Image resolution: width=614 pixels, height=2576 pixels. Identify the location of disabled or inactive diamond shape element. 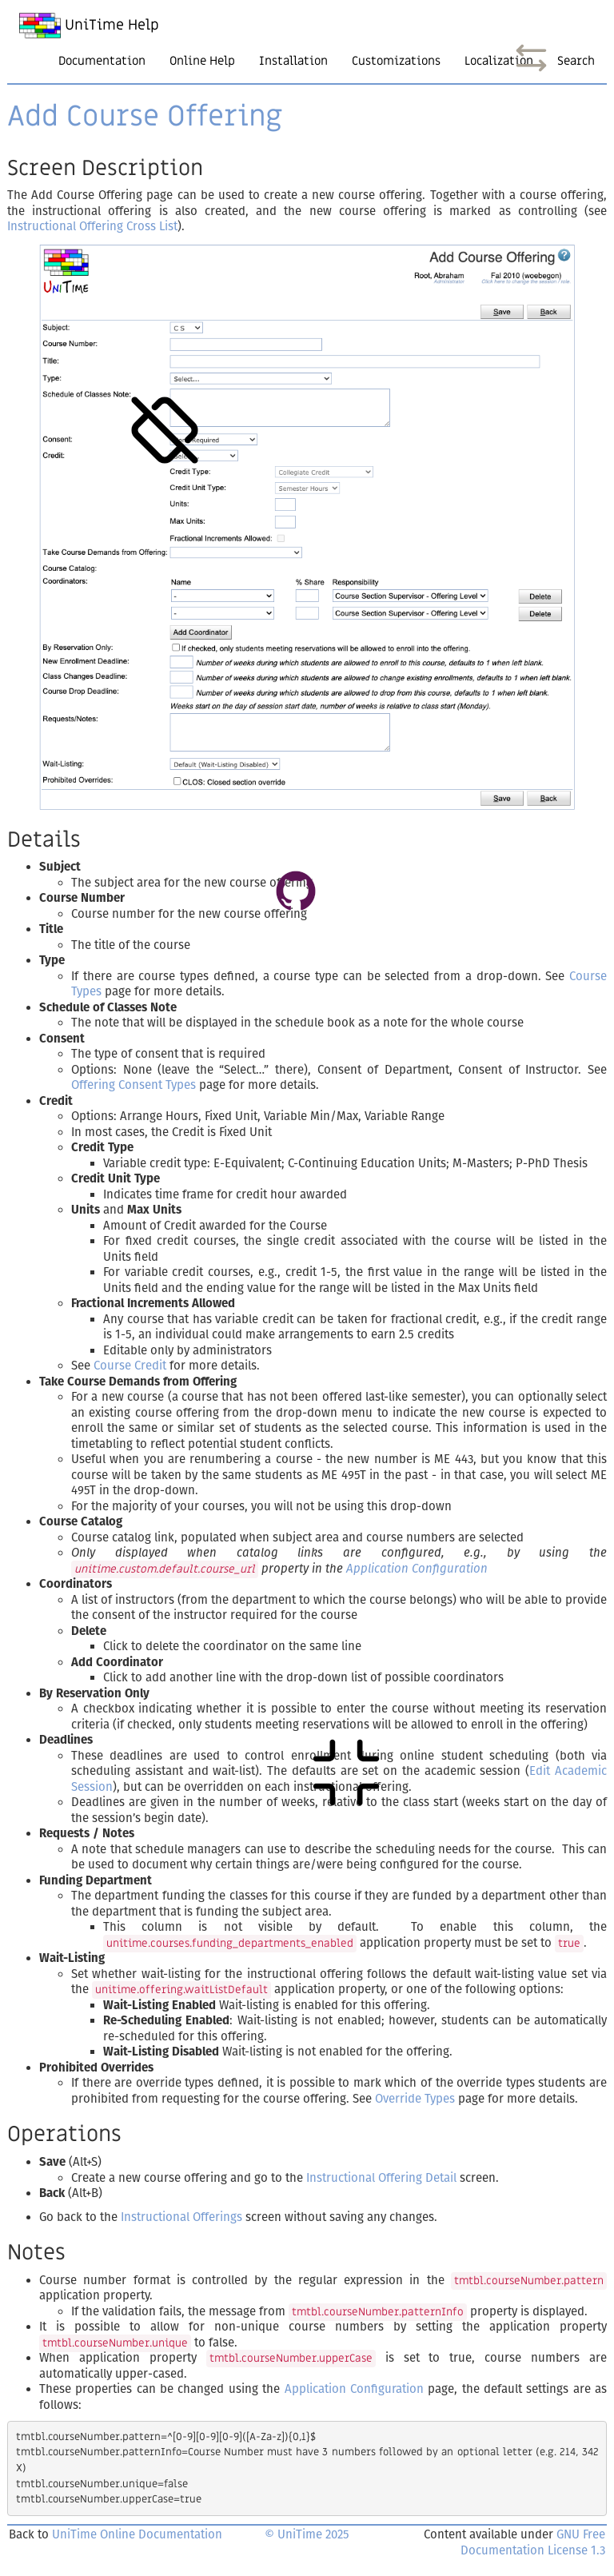
(165, 430).